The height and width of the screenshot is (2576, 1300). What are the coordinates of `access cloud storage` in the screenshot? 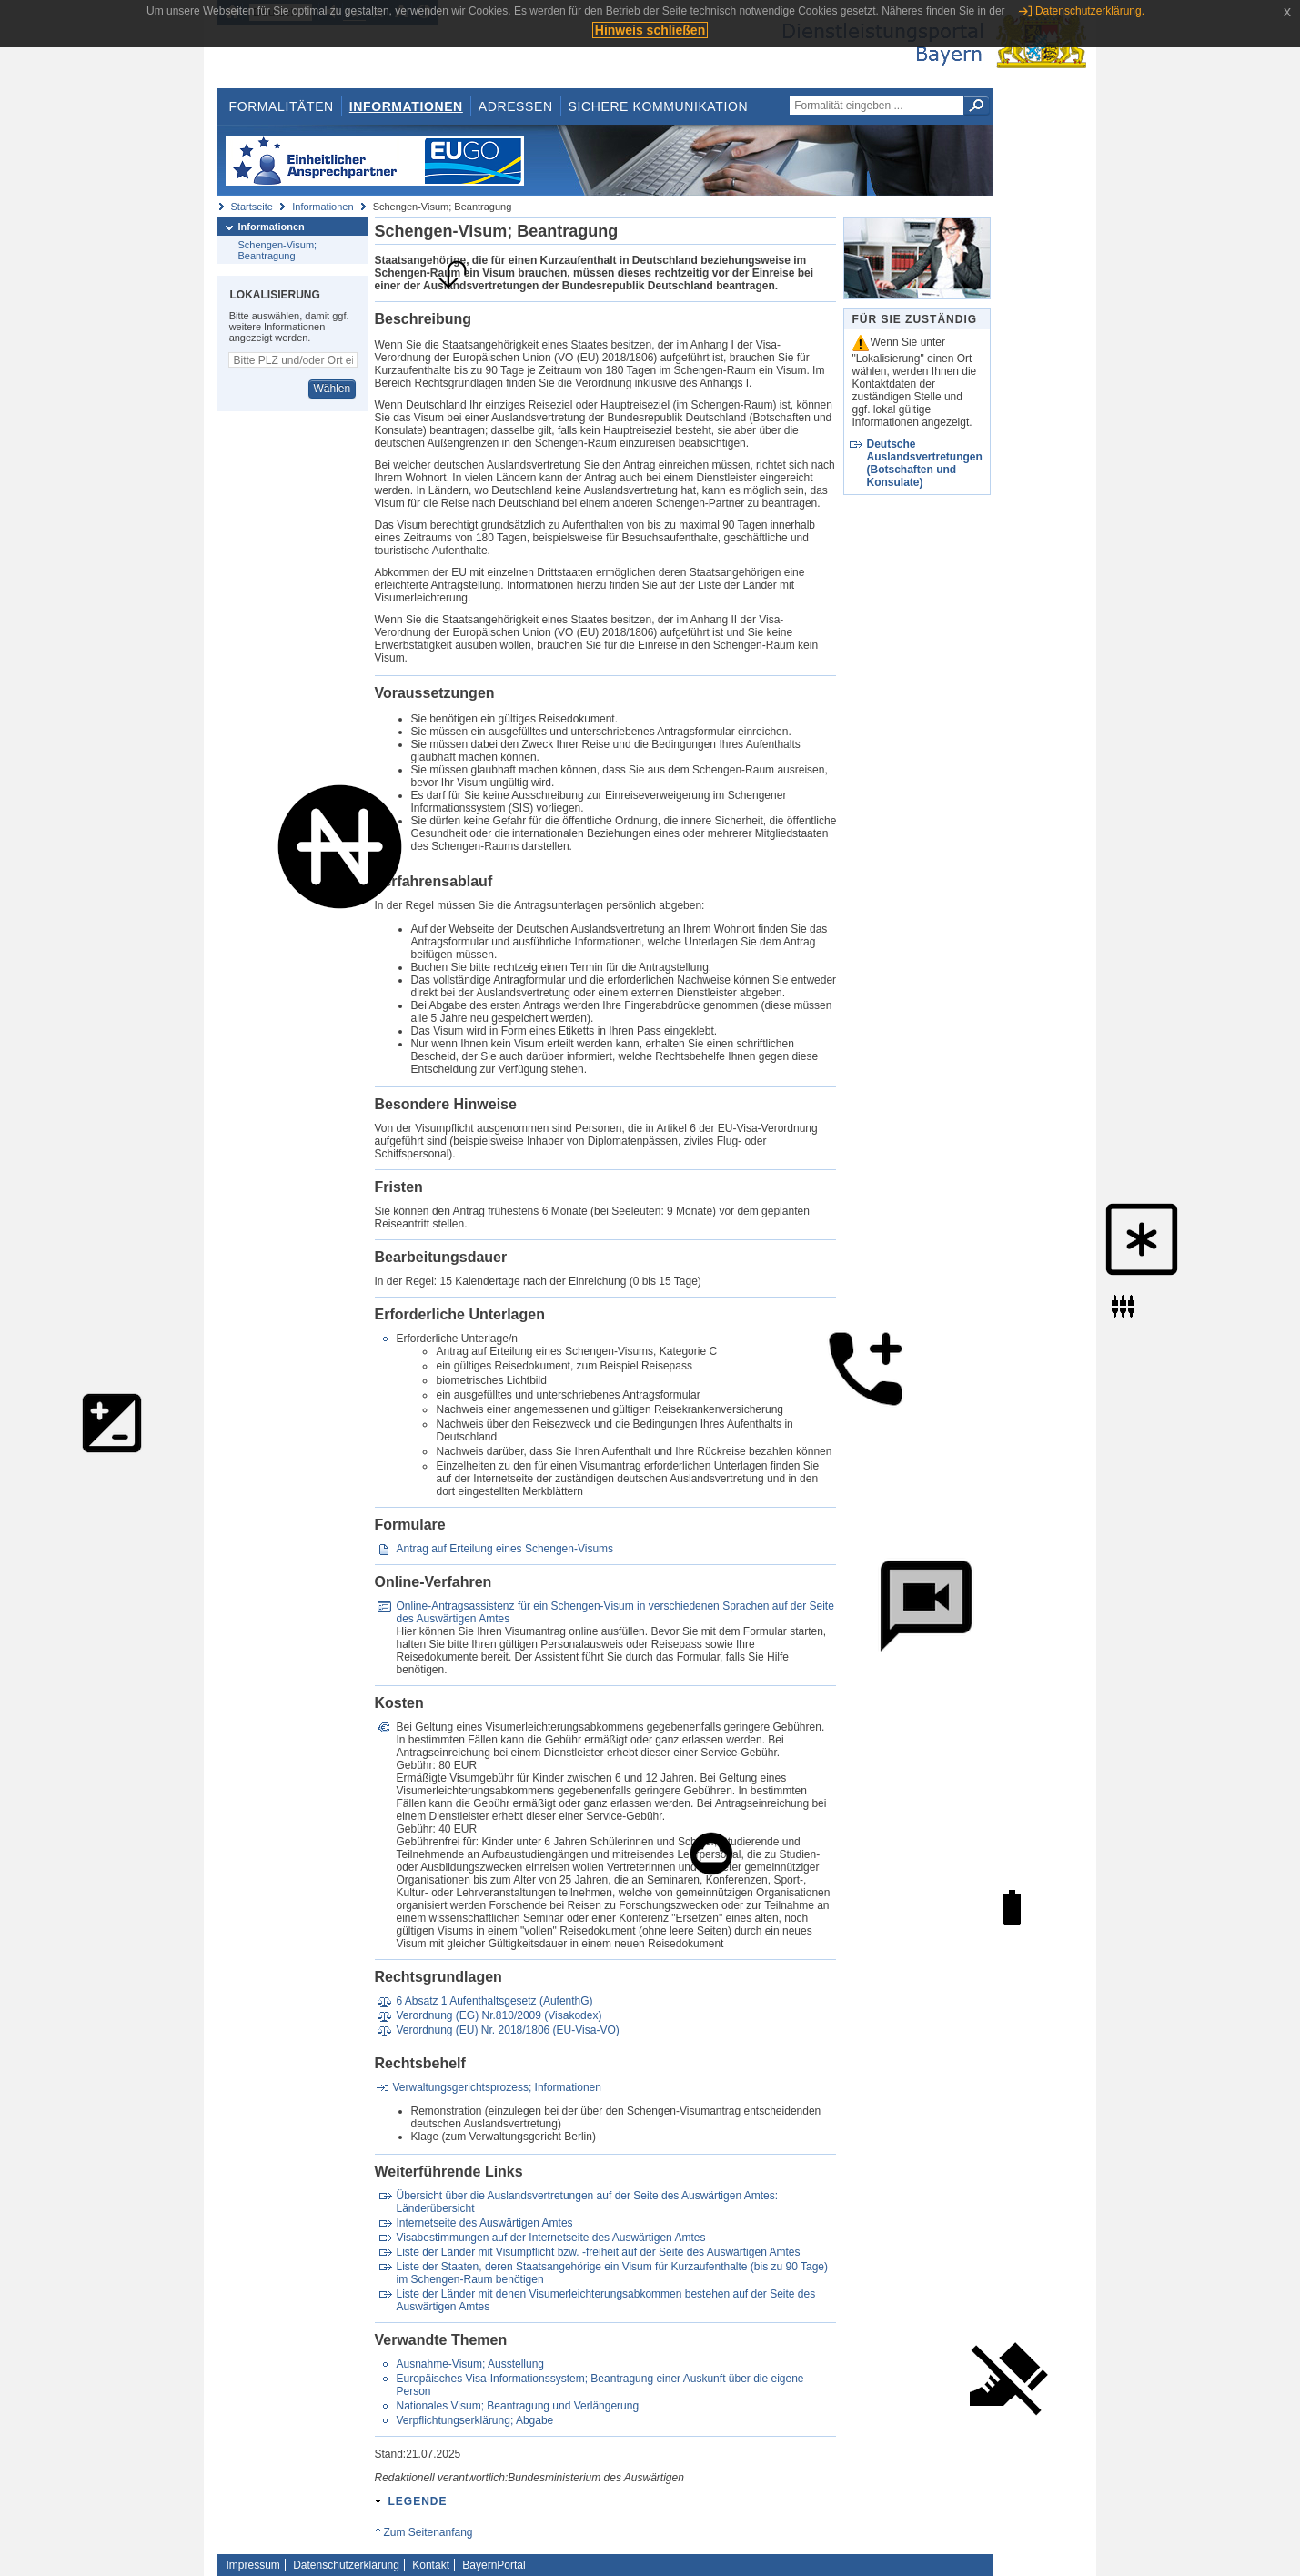 It's located at (711, 1854).